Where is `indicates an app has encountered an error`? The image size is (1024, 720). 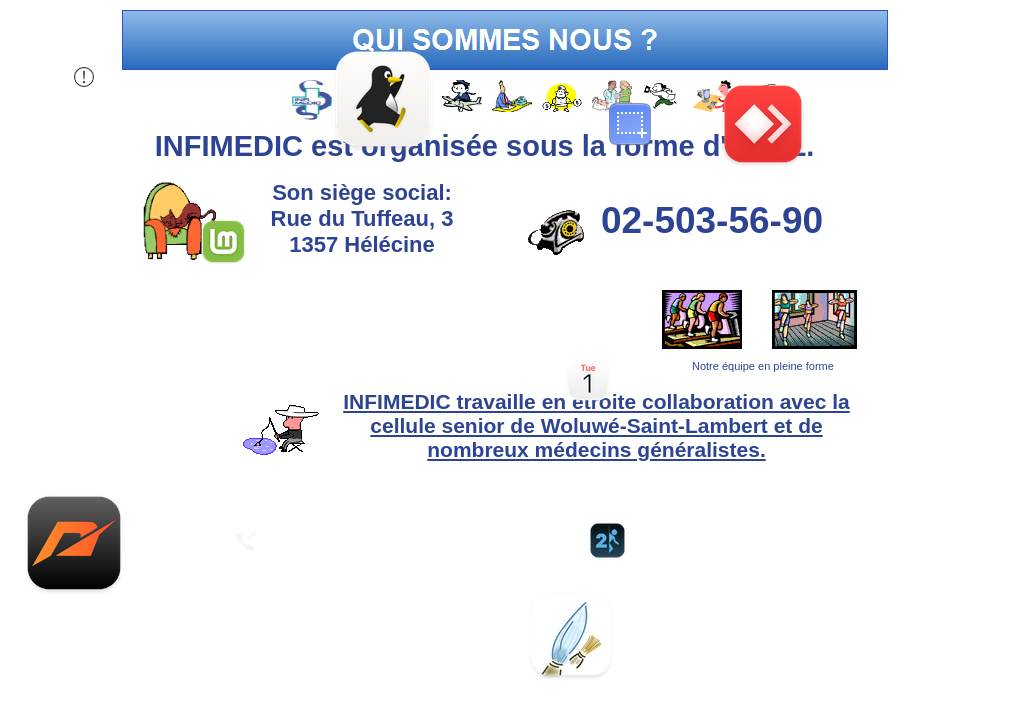 indicates an app has encountered an error is located at coordinates (84, 77).